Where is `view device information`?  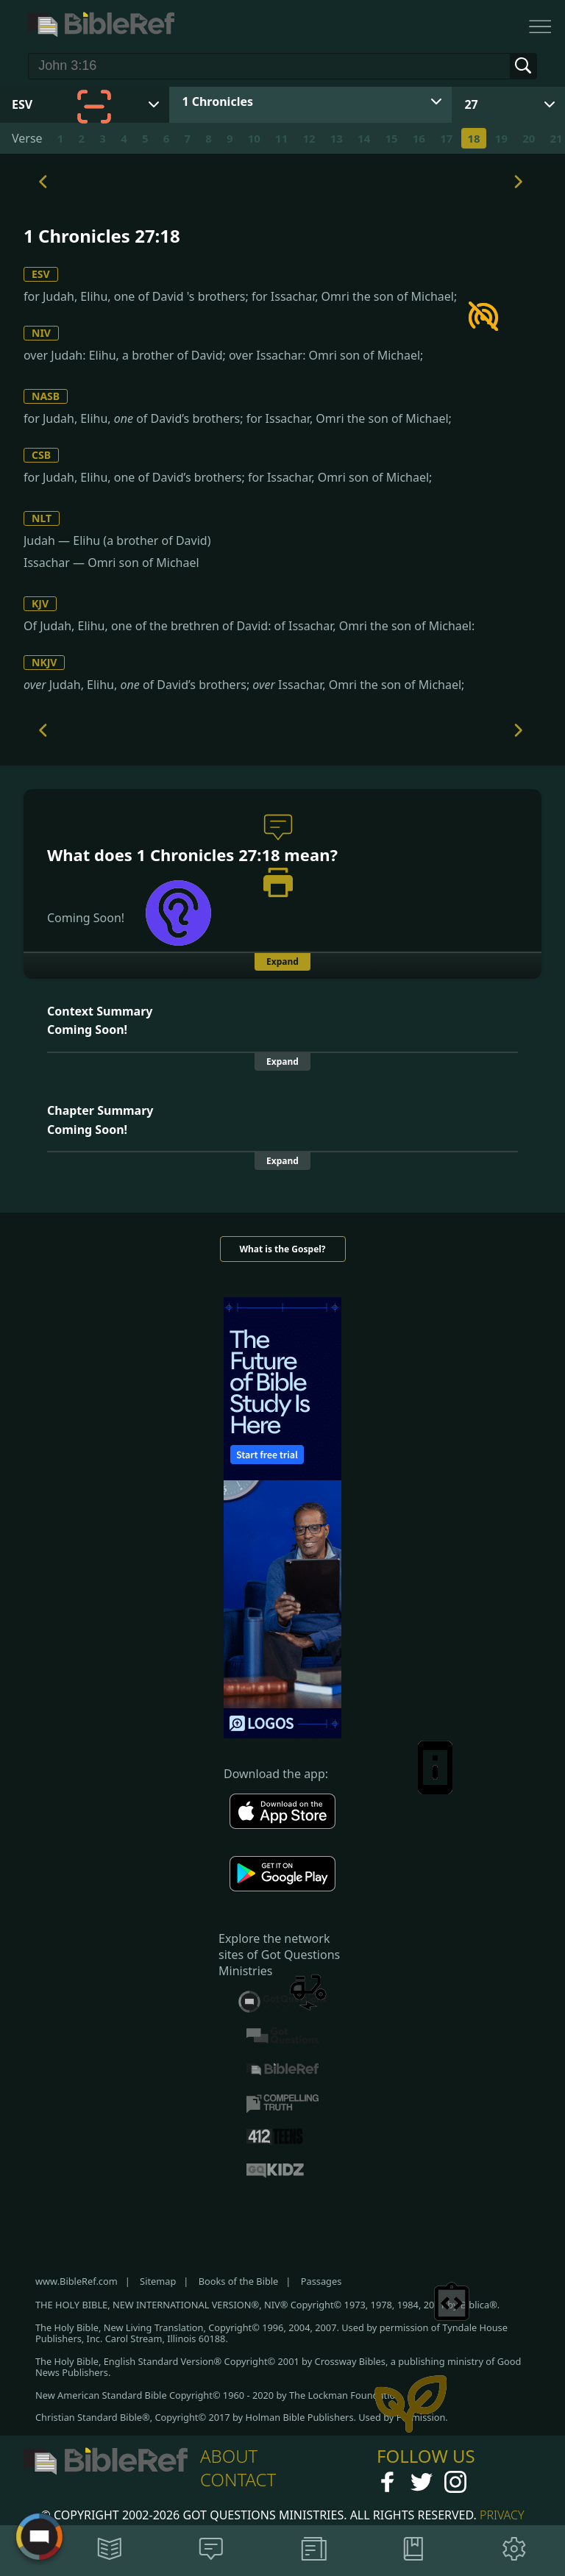 view device information is located at coordinates (435, 1767).